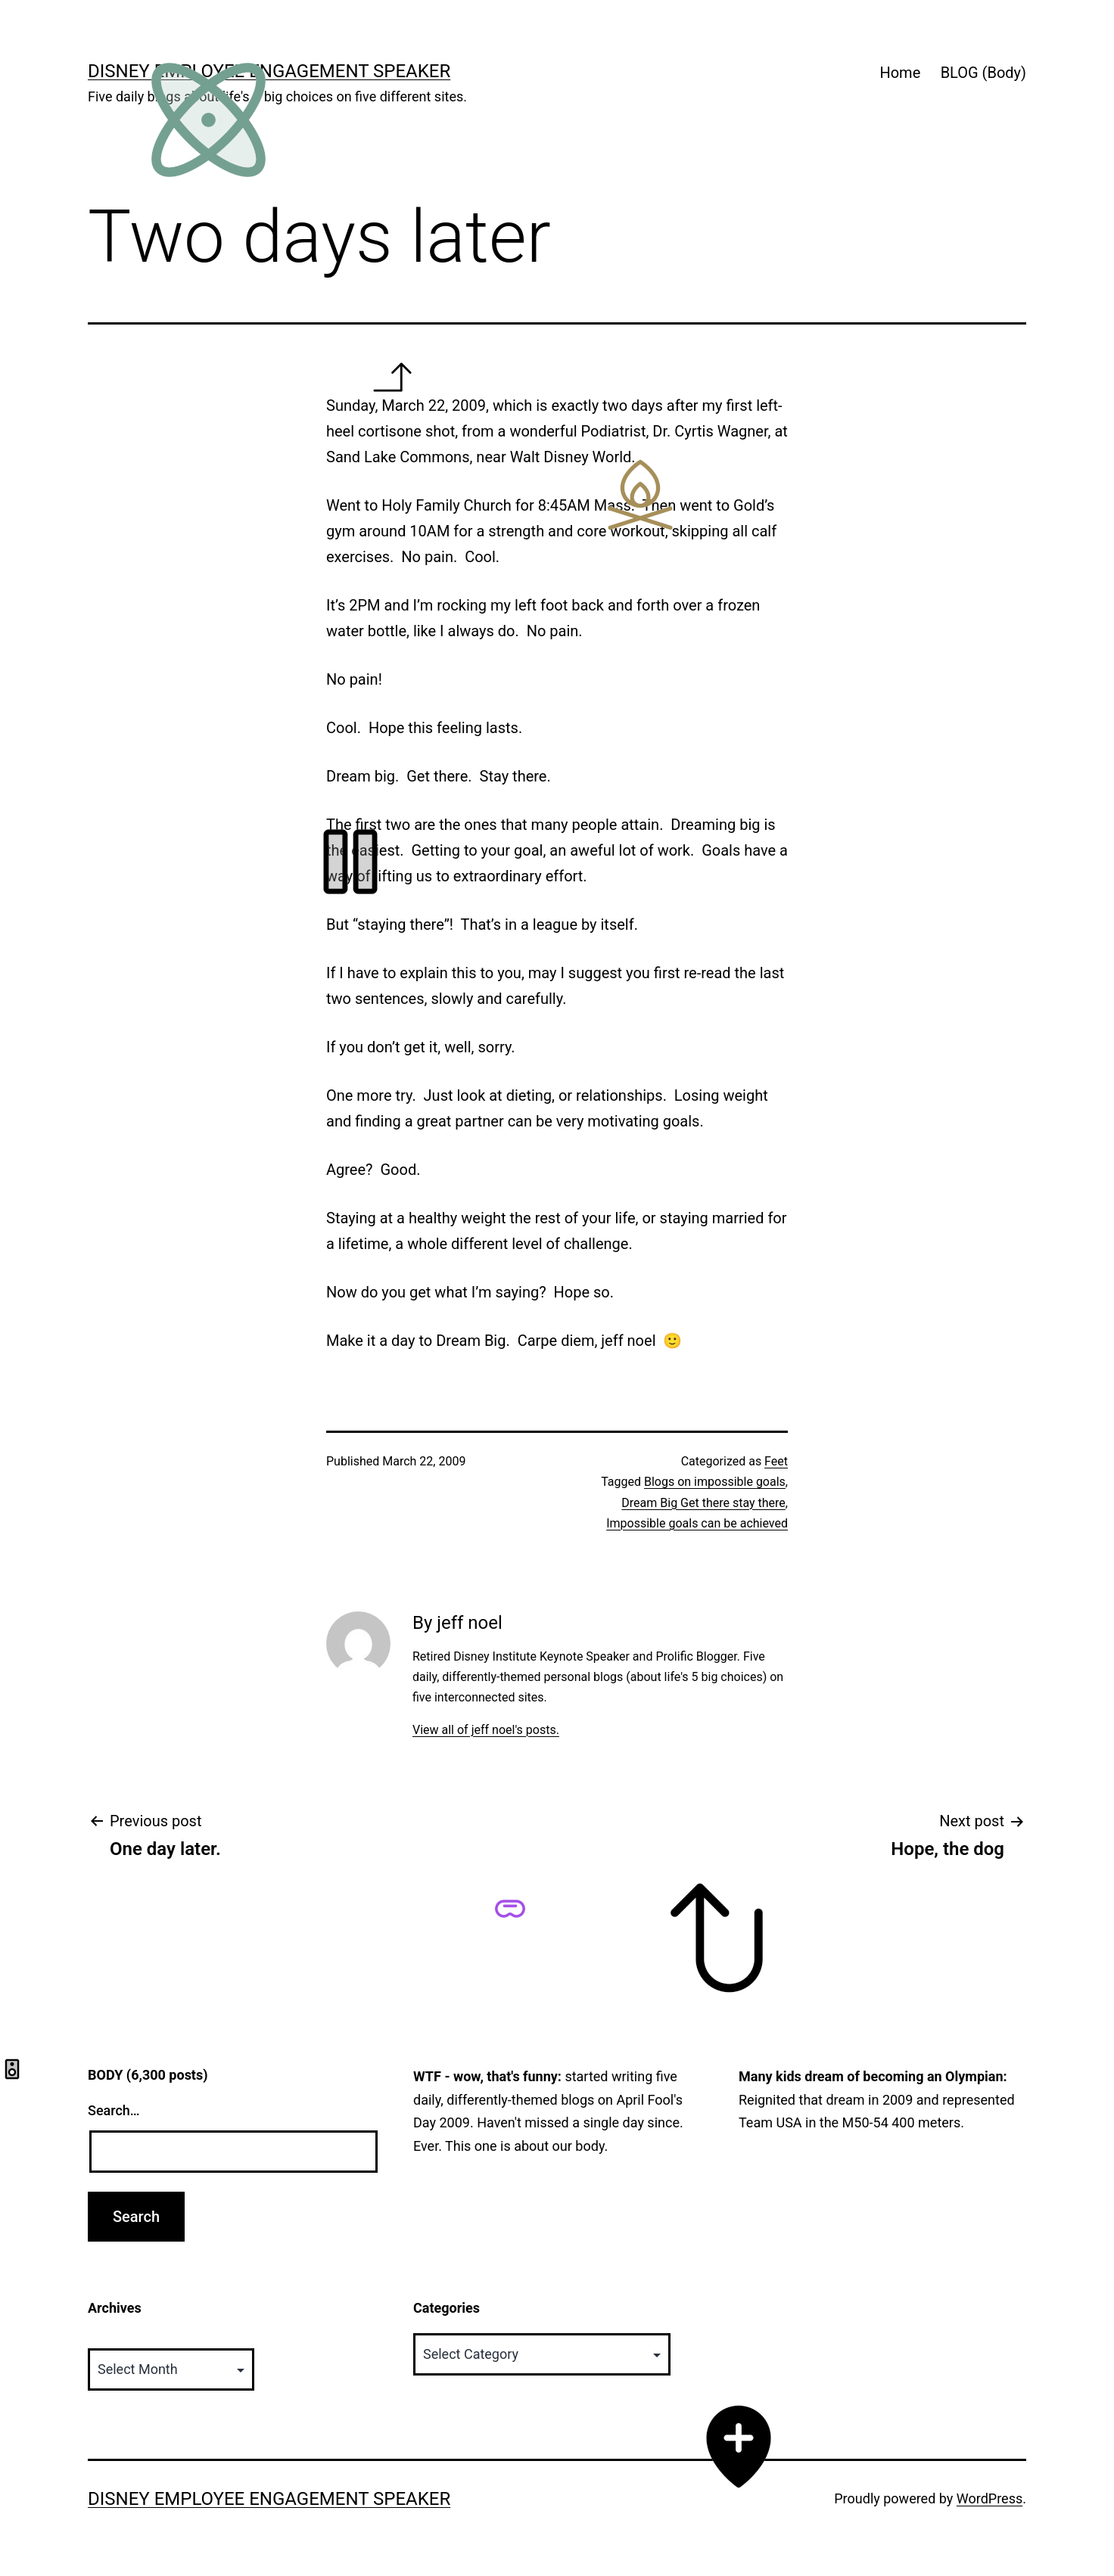 The height and width of the screenshot is (2576, 1114). I want to click on access science or chemistry features, so click(208, 120).